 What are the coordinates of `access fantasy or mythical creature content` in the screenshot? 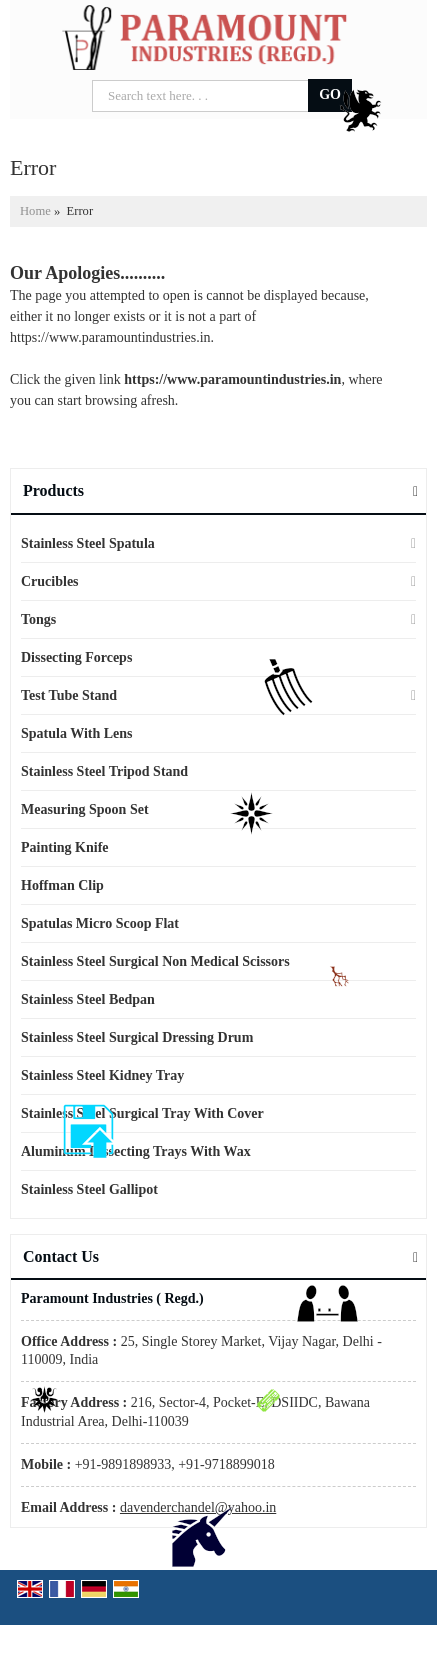 It's located at (202, 1536).